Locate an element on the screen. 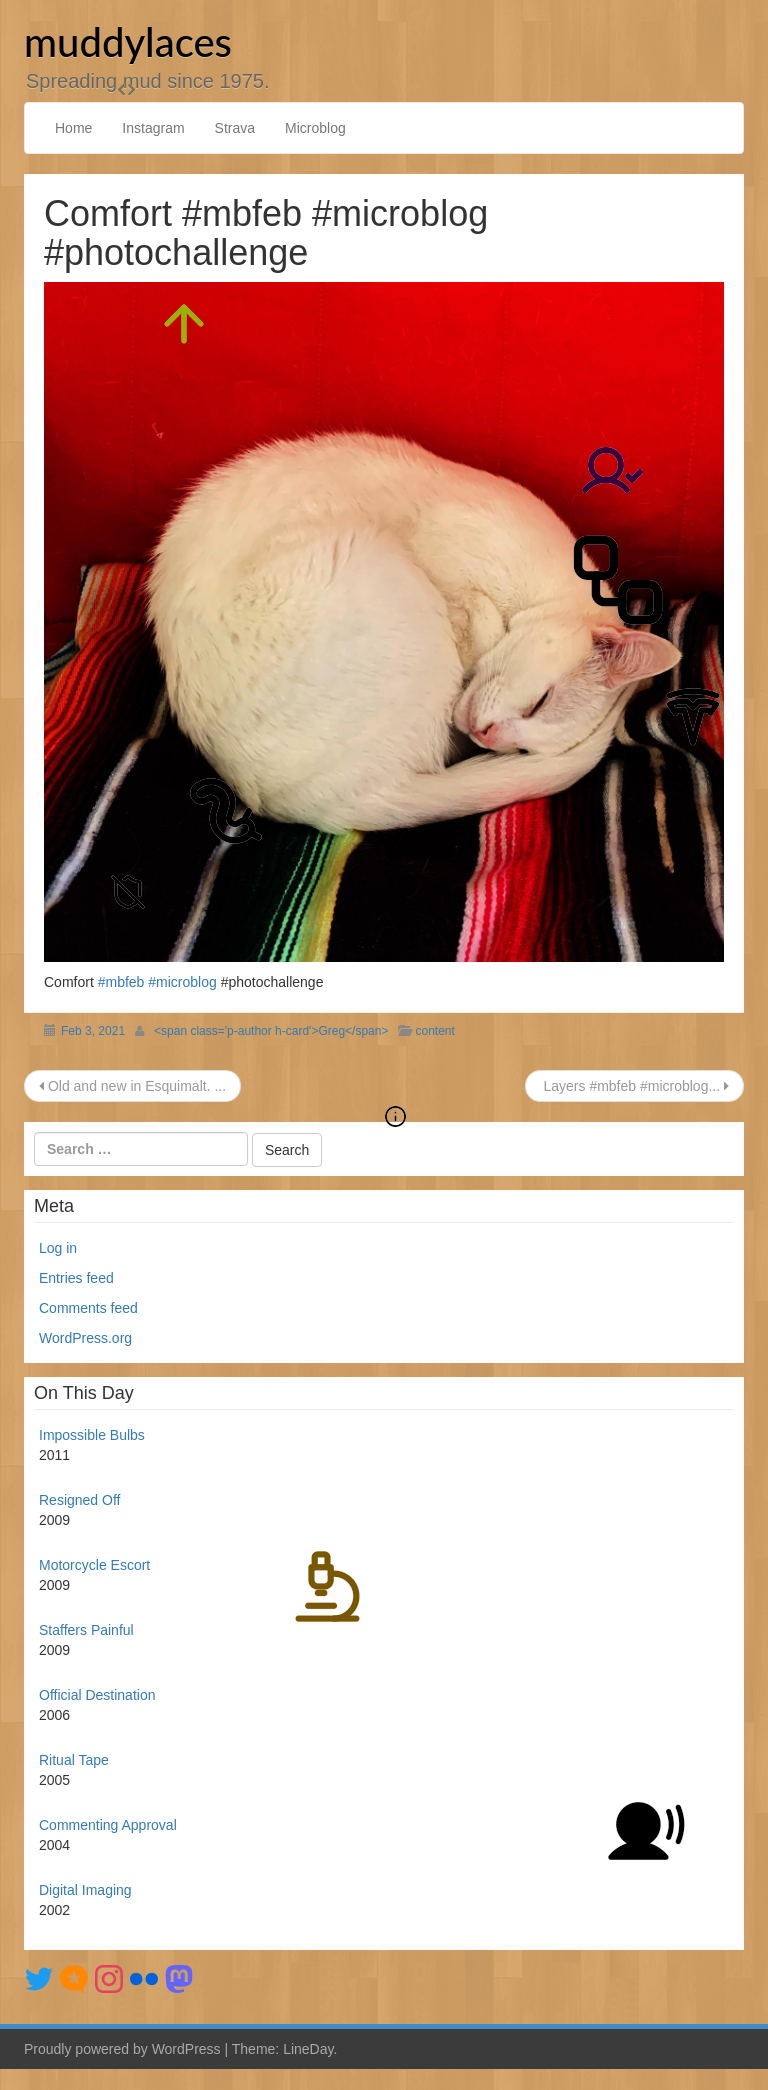  view or manage workflow automation is located at coordinates (618, 580).